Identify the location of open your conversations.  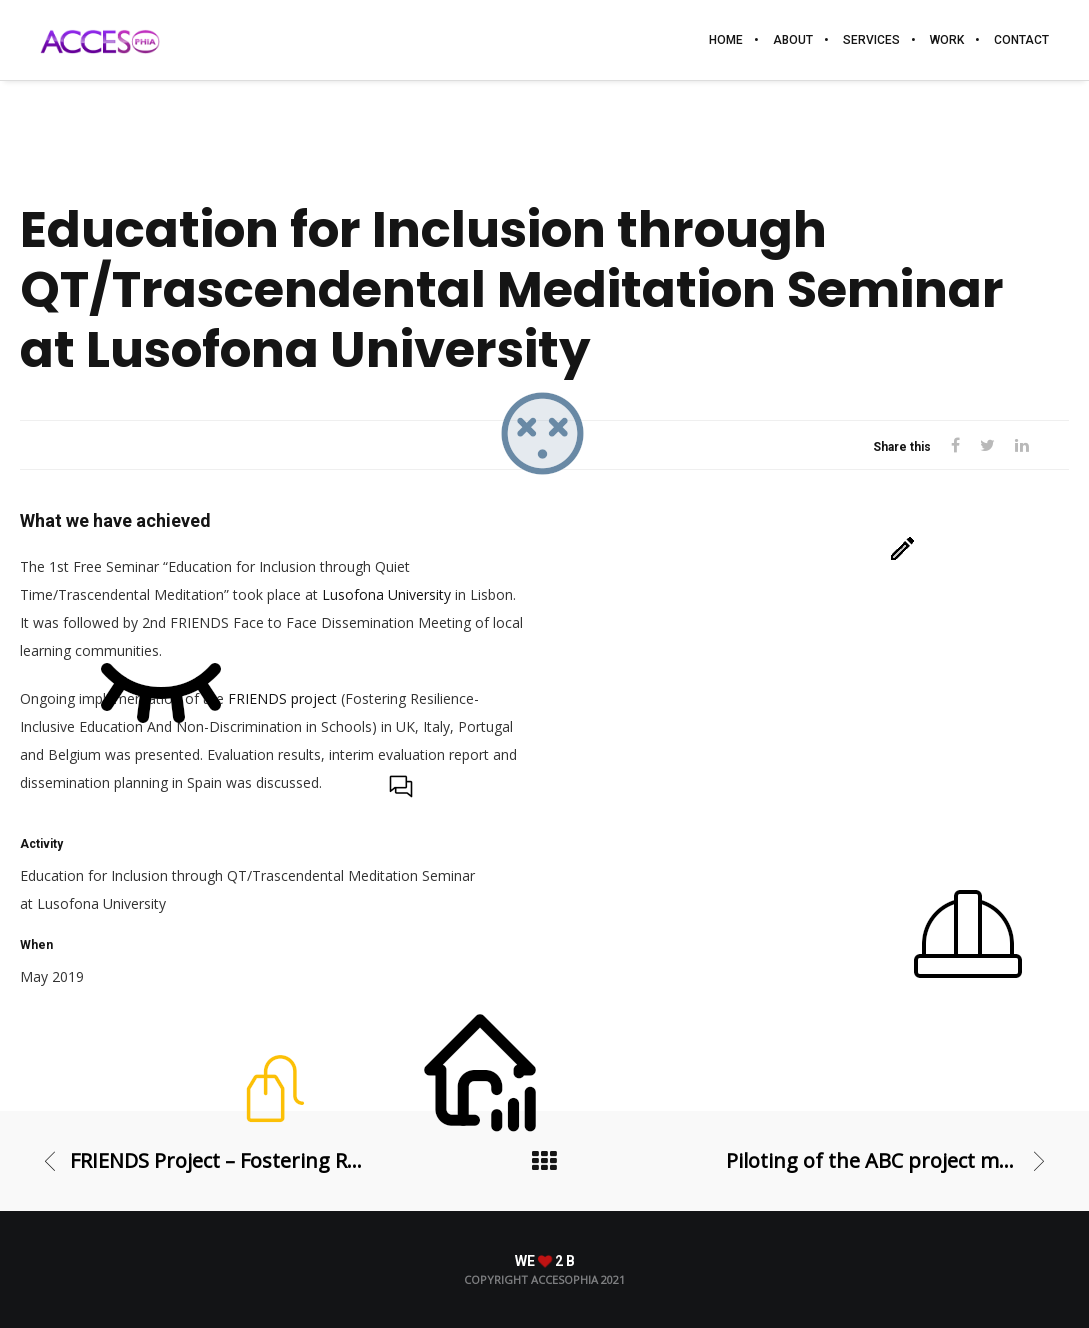
(401, 786).